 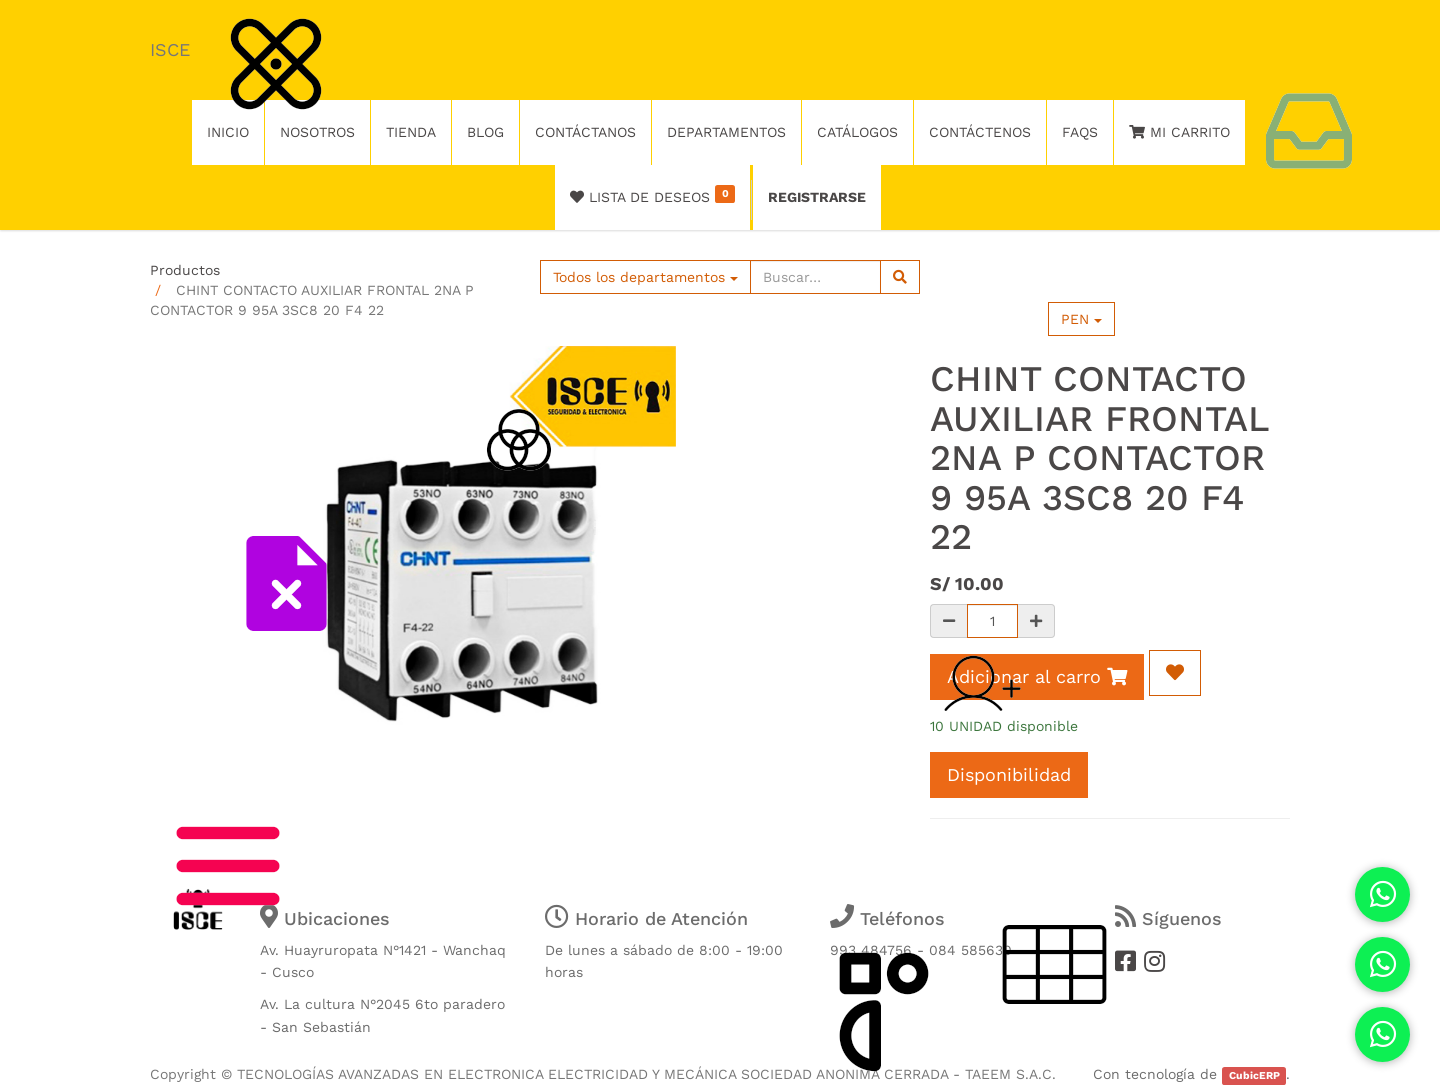 What do you see at coordinates (980, 686) in the screenshot?
I see `add a new contact or friend` at bounding box center [980, 686].